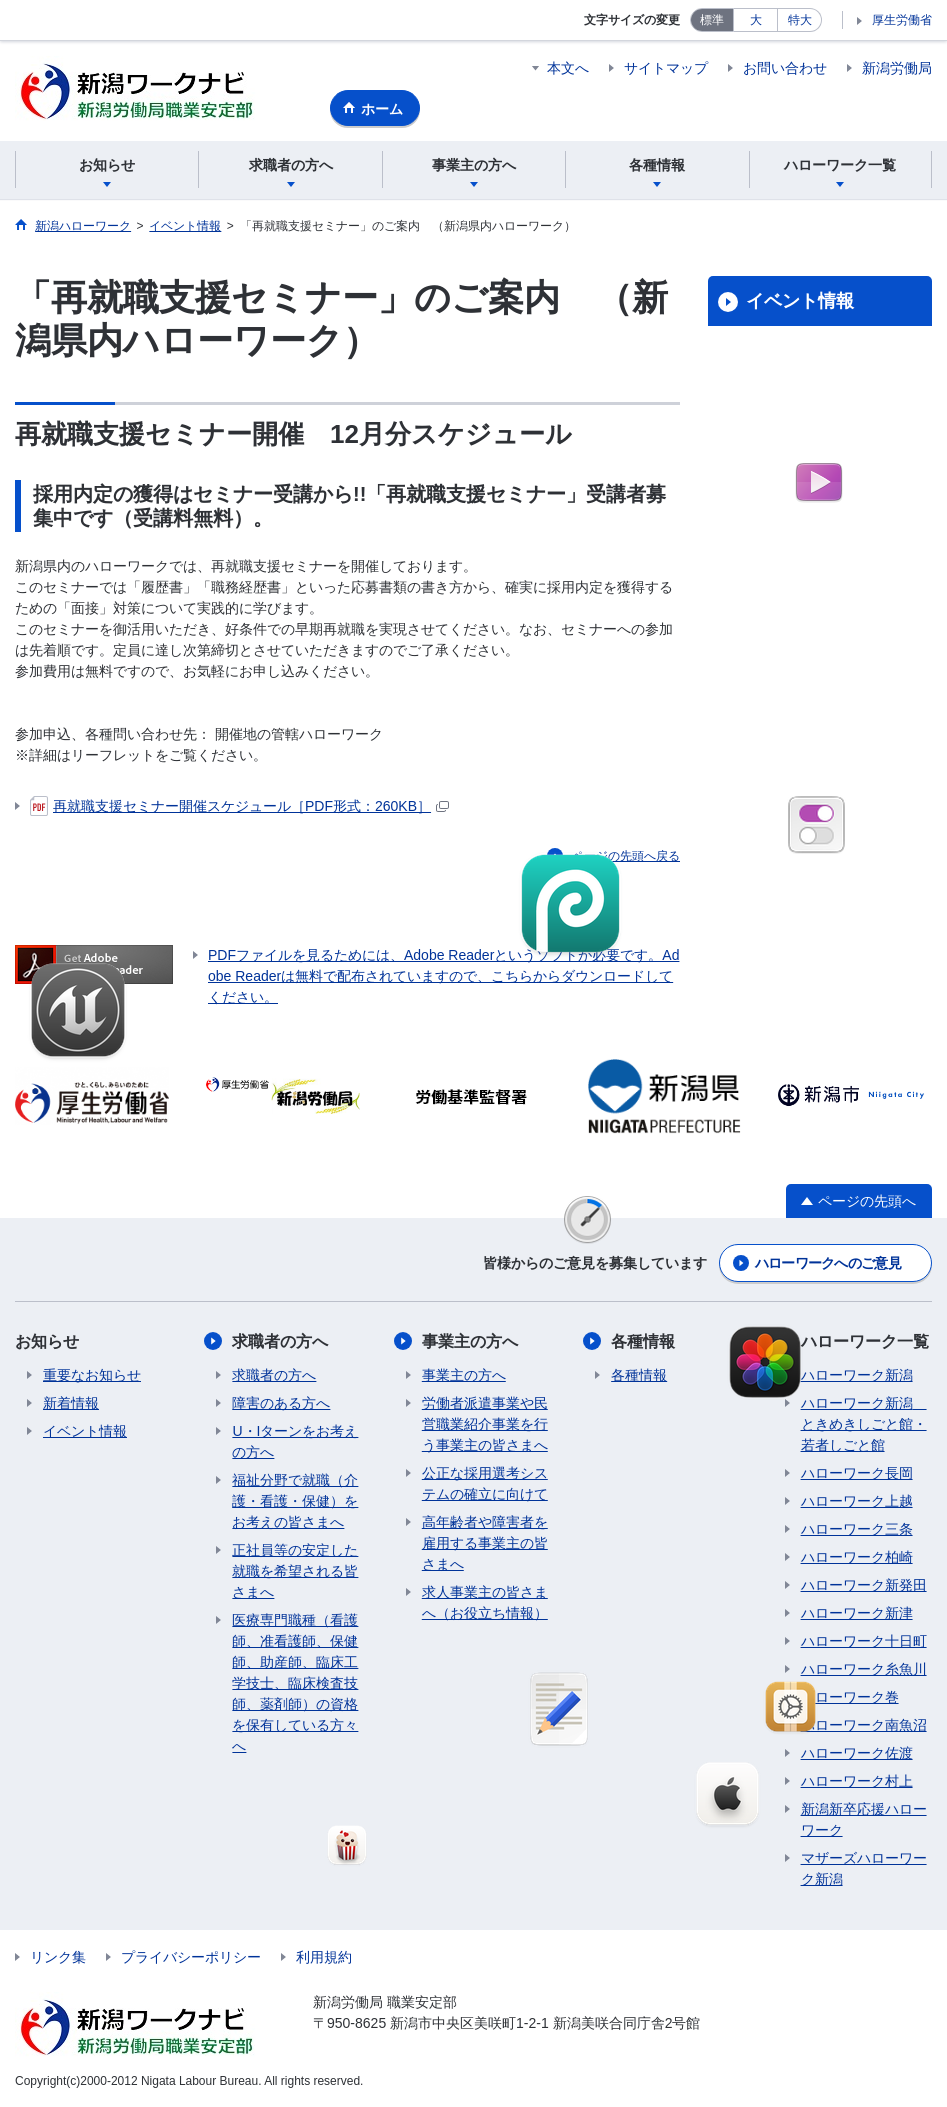  What do you see at coordinates (816, 824) in the screenshot?
I see `open gnome tweaks to customize desktop settings` at bounding box center [816, 824].